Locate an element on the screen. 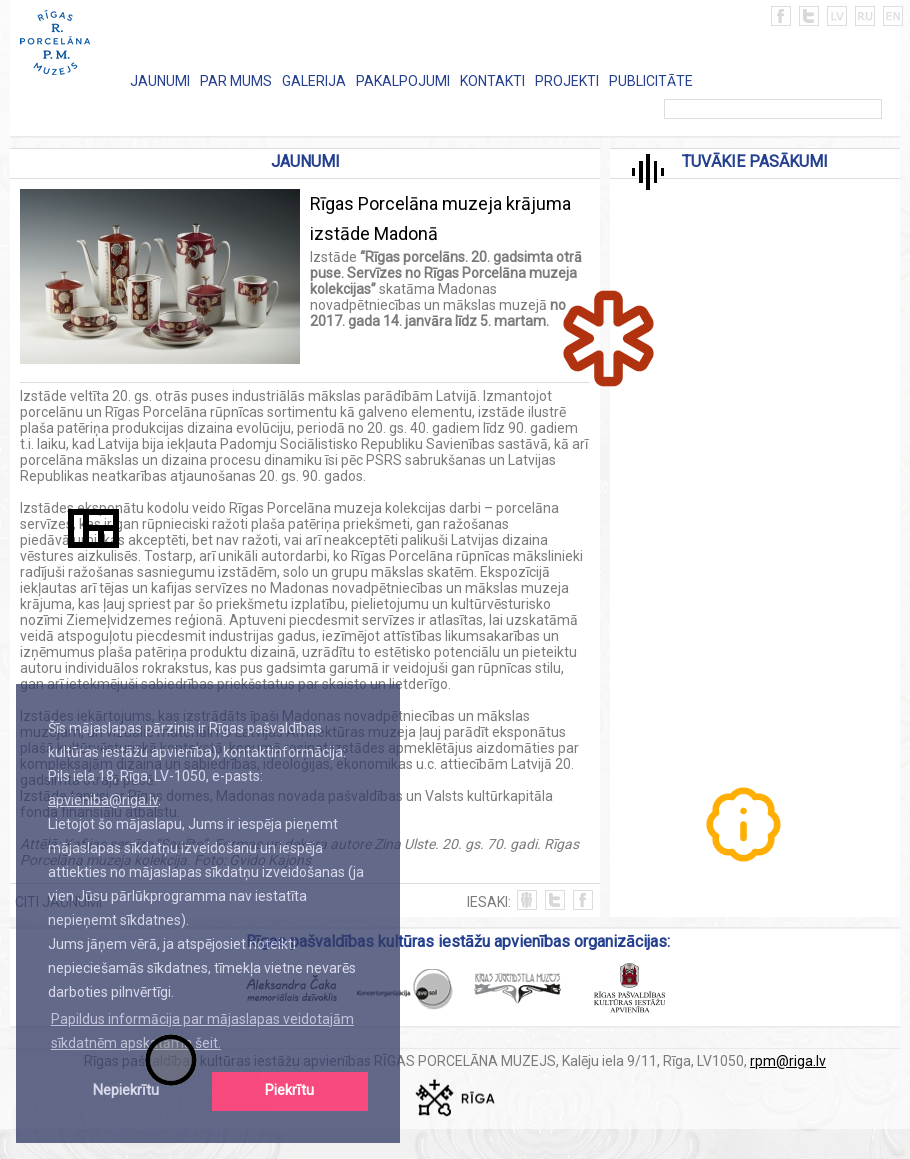 This screenshot has height=1159, width=910. access health or medical services is located at coordinates (608, 338).